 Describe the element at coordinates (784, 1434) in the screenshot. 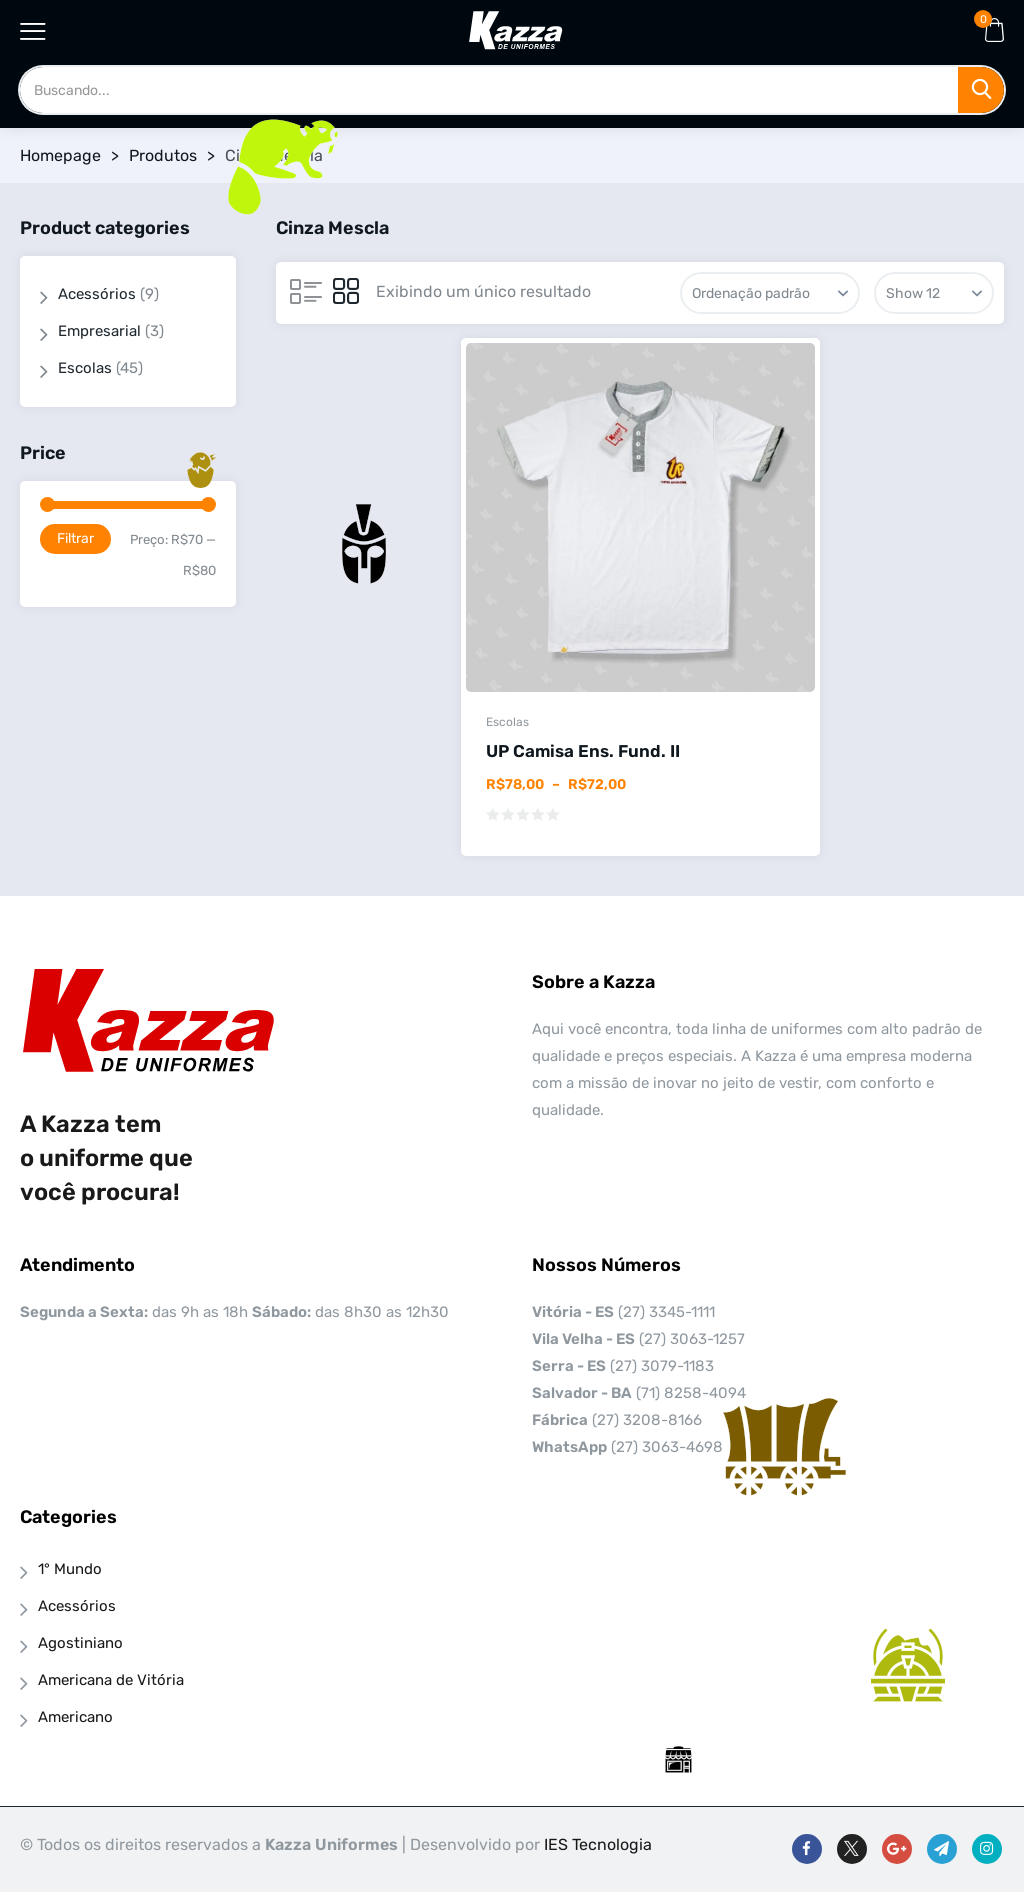

I see `access western or frontier-themed game content` at that location.